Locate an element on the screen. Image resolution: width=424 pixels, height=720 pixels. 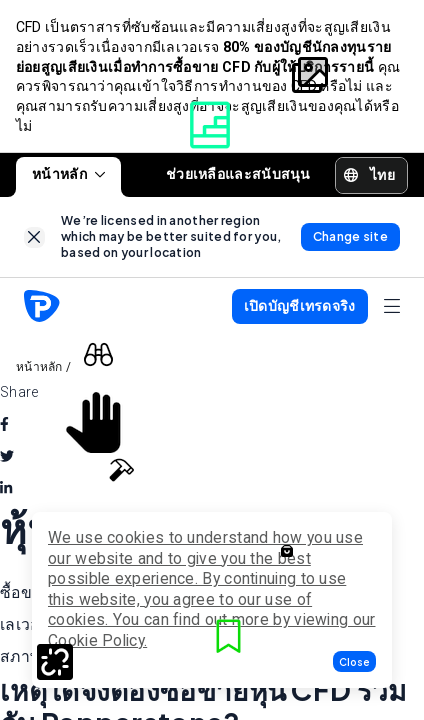
stop or pause an action is located at coordinates (92, 422).